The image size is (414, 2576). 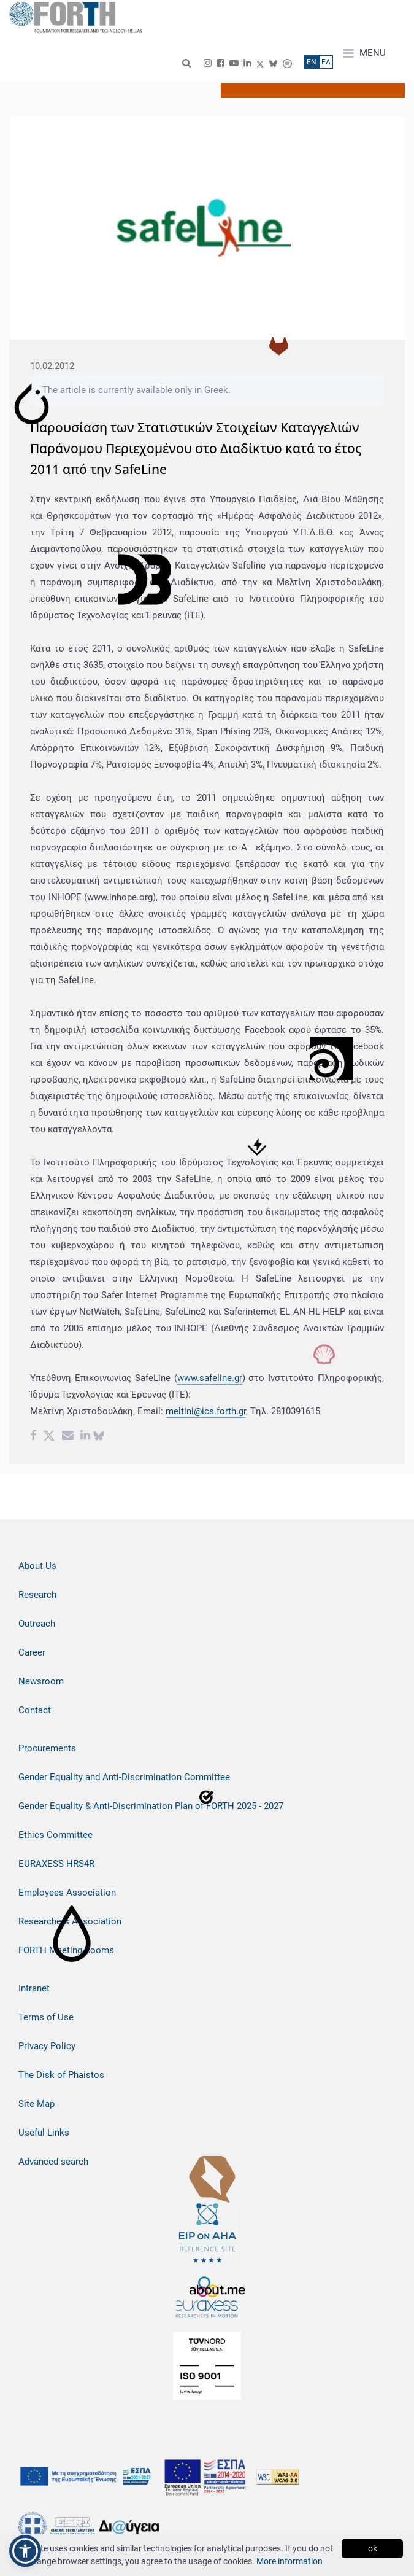 I want to click on PyTorch machine learning framework logo, so click(x=31, y=403).